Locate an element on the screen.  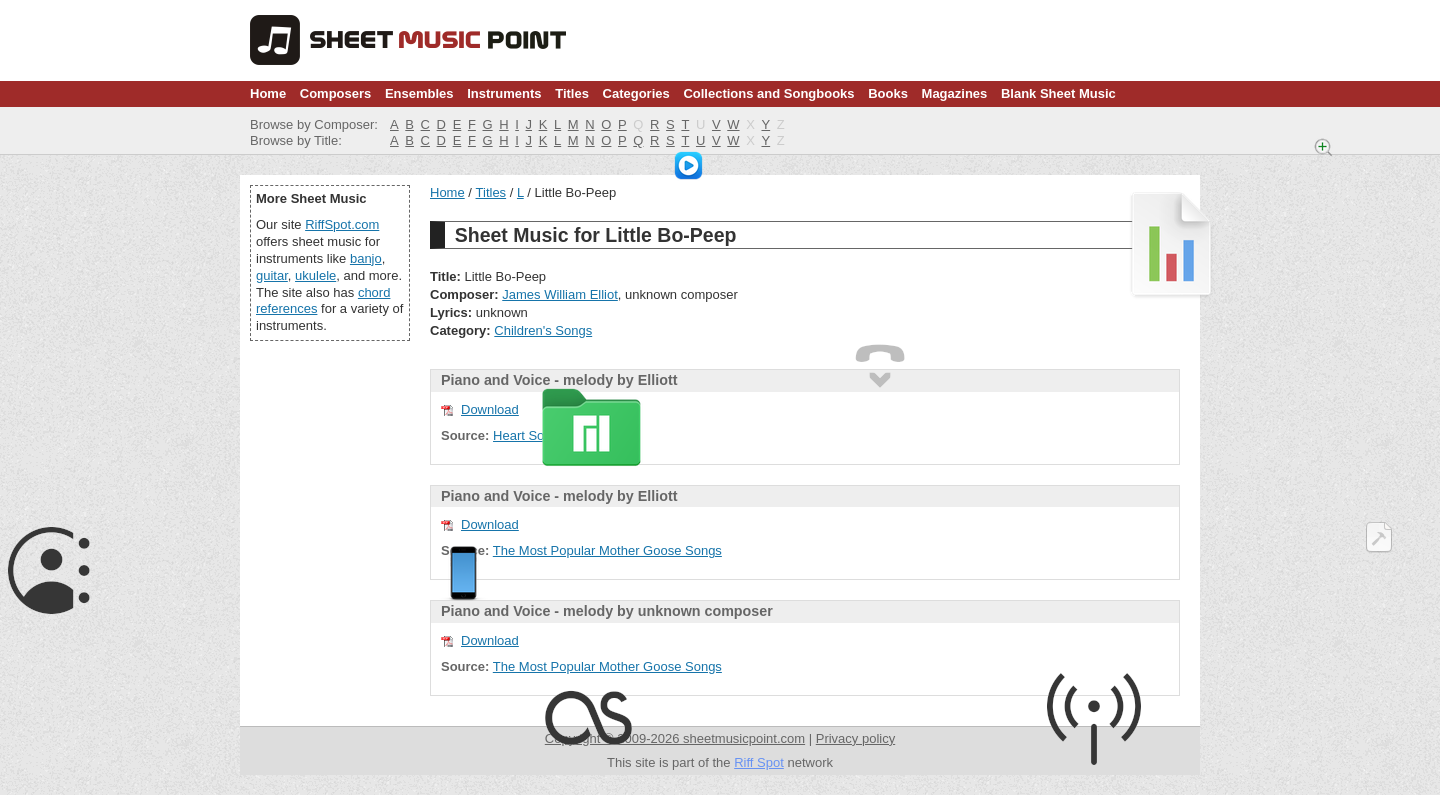
connect your last.fm account is located at coordinates (588, 711).